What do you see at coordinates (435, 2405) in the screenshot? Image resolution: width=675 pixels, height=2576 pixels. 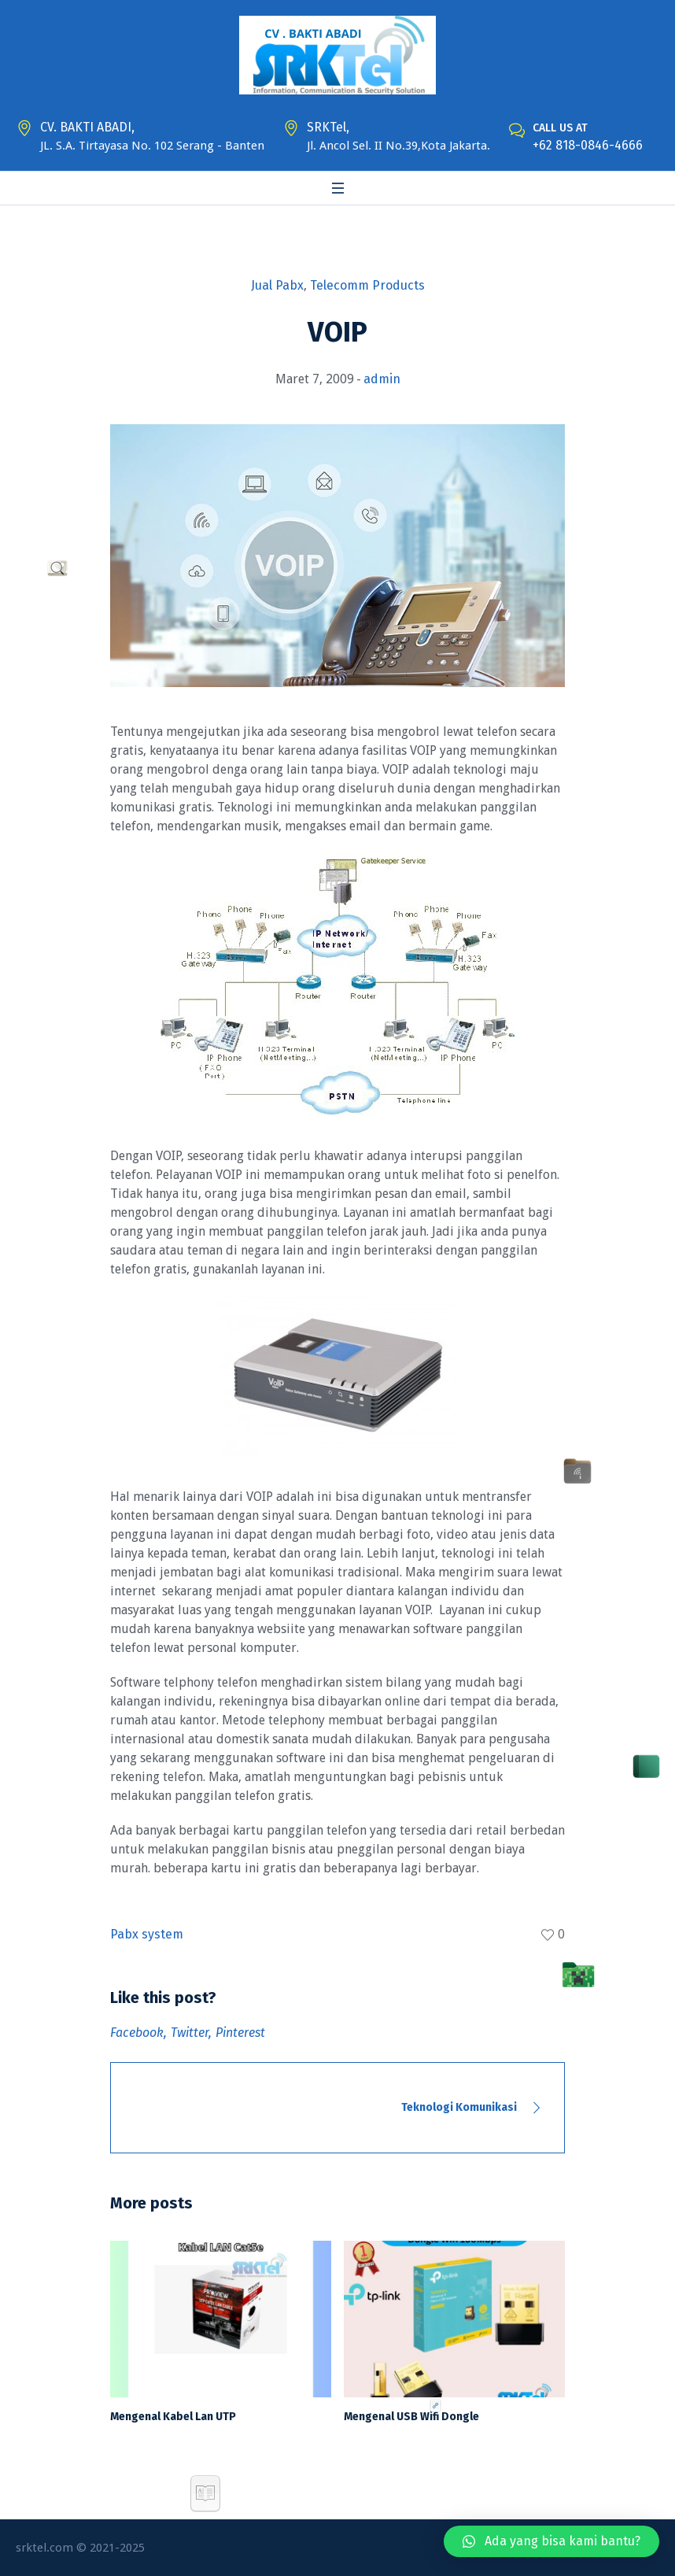 I see `a windows internet shortcut file` at bounding box center [435, 2405].